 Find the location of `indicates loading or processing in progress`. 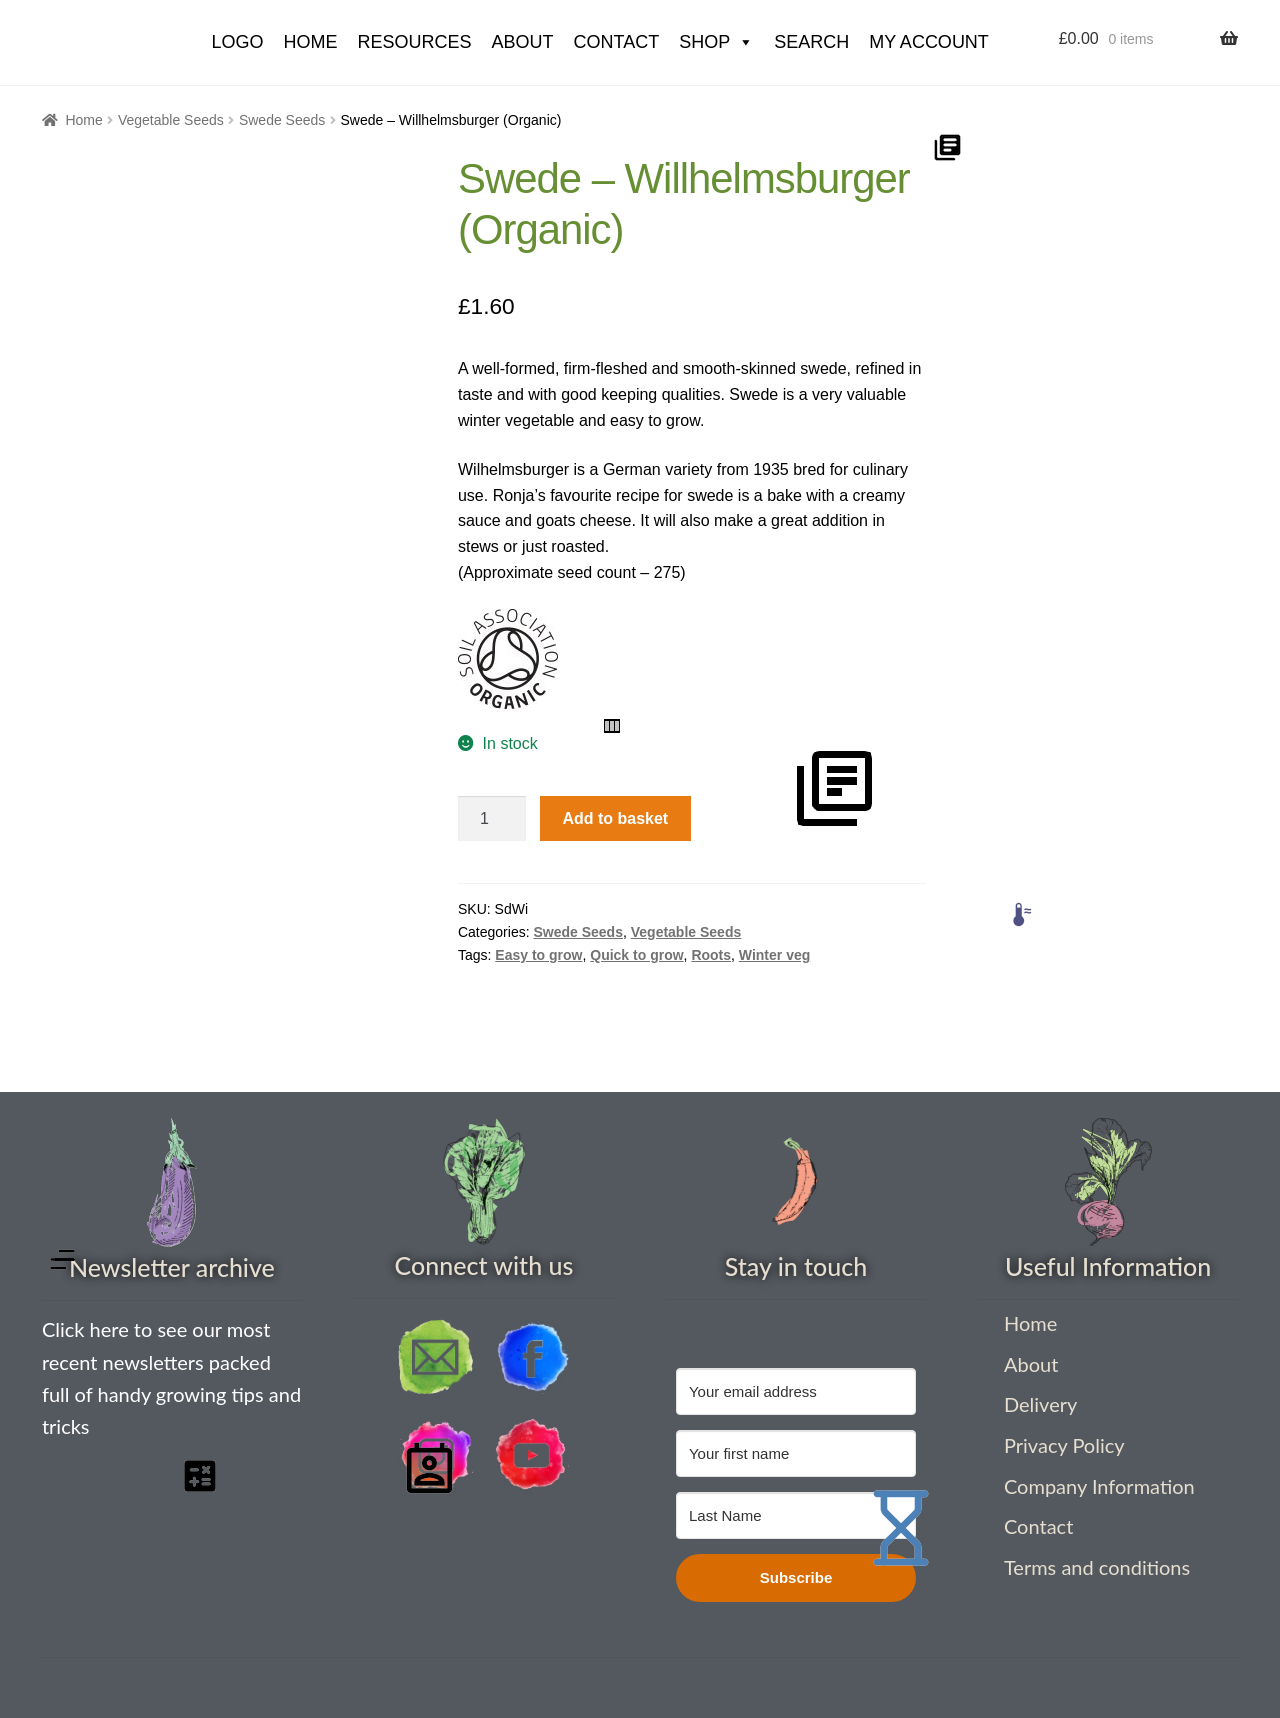

indicates loading or processing in progress is located at coordinates (901, 1528).